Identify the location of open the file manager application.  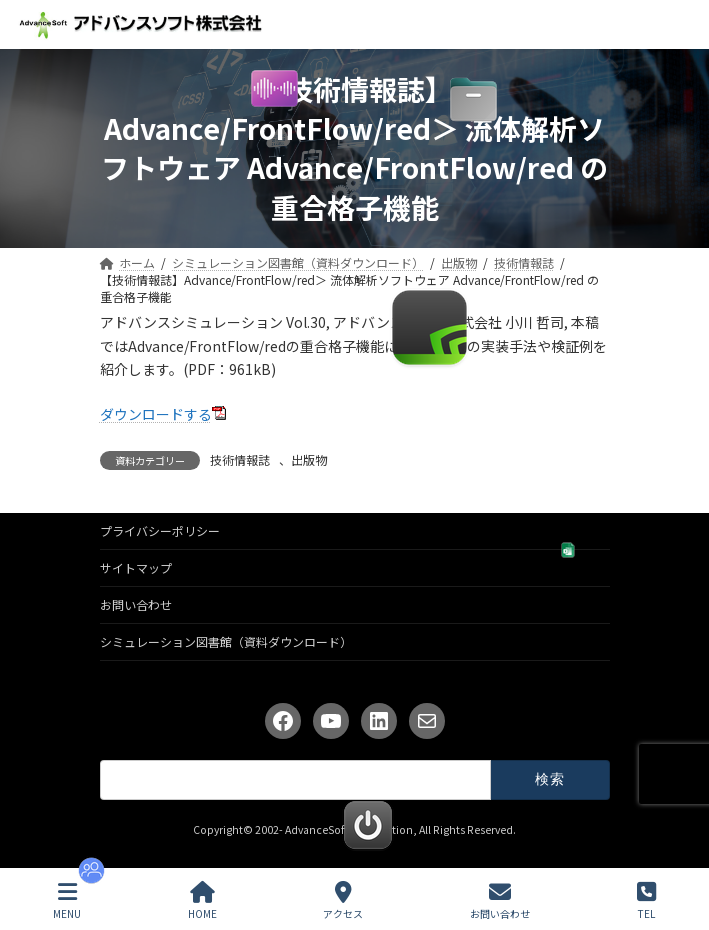
(473, 99).